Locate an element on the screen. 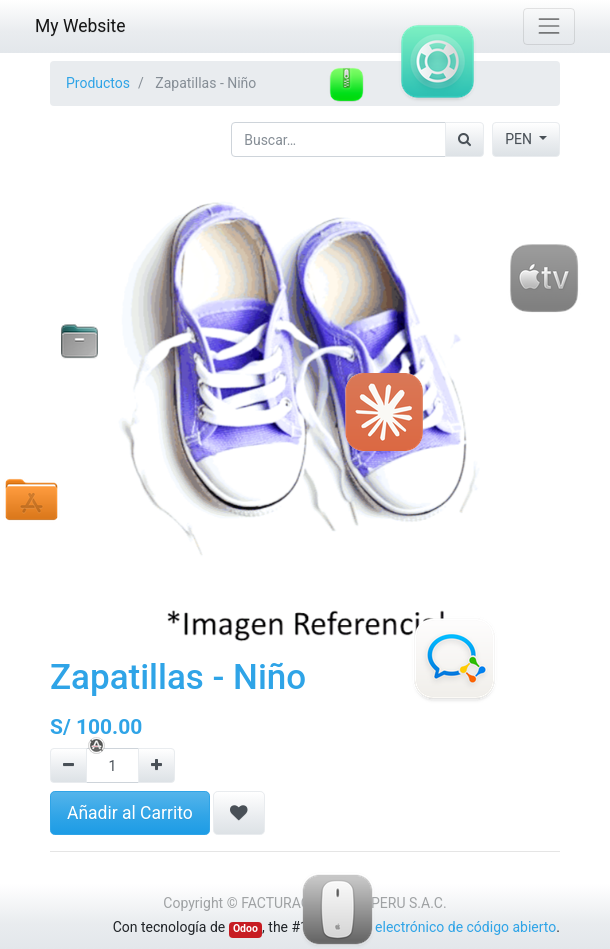 This screenshot has width=610, height=949. check for available system updates is located at coordinates (96, 745).